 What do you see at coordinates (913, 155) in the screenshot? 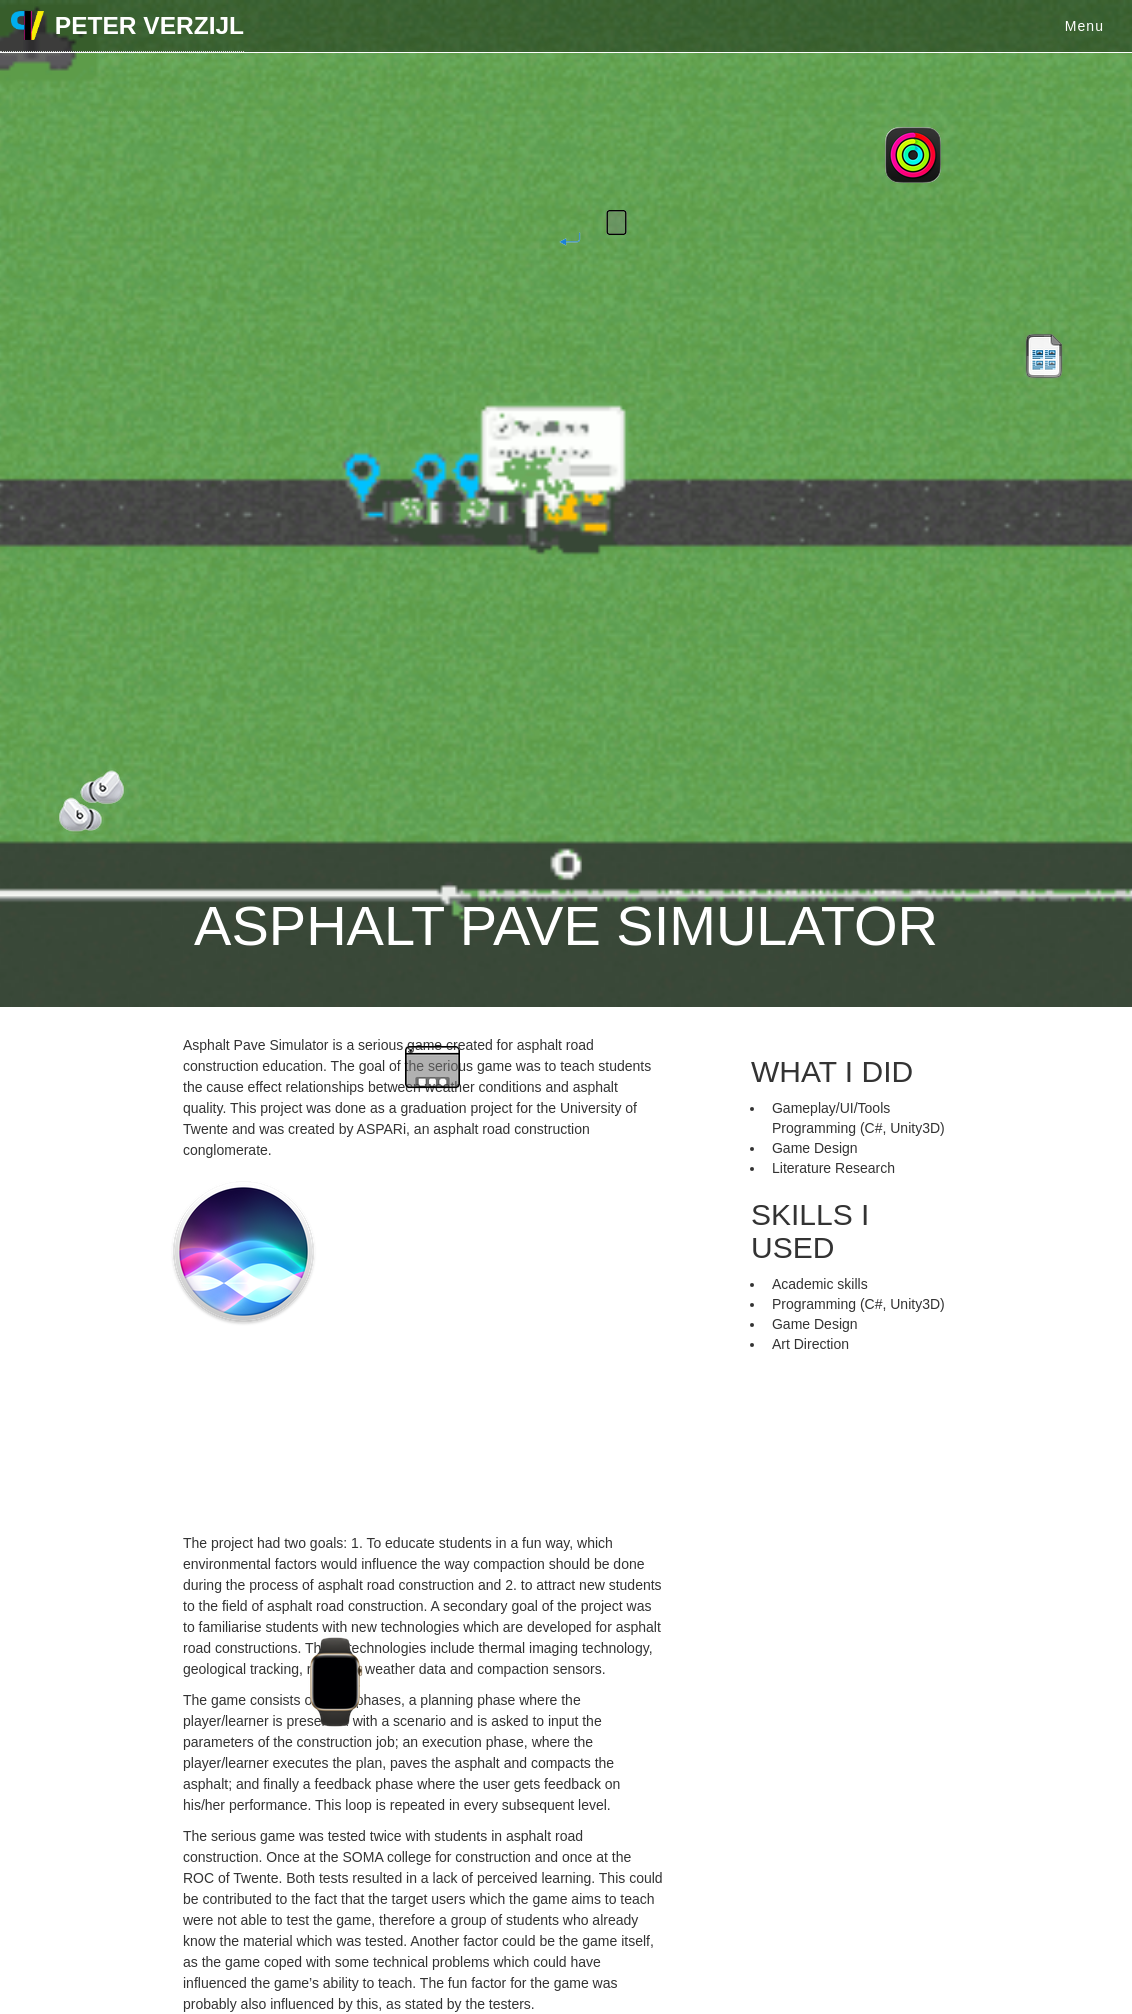
I see `open the fitness app` at bounding box center [913, 155].